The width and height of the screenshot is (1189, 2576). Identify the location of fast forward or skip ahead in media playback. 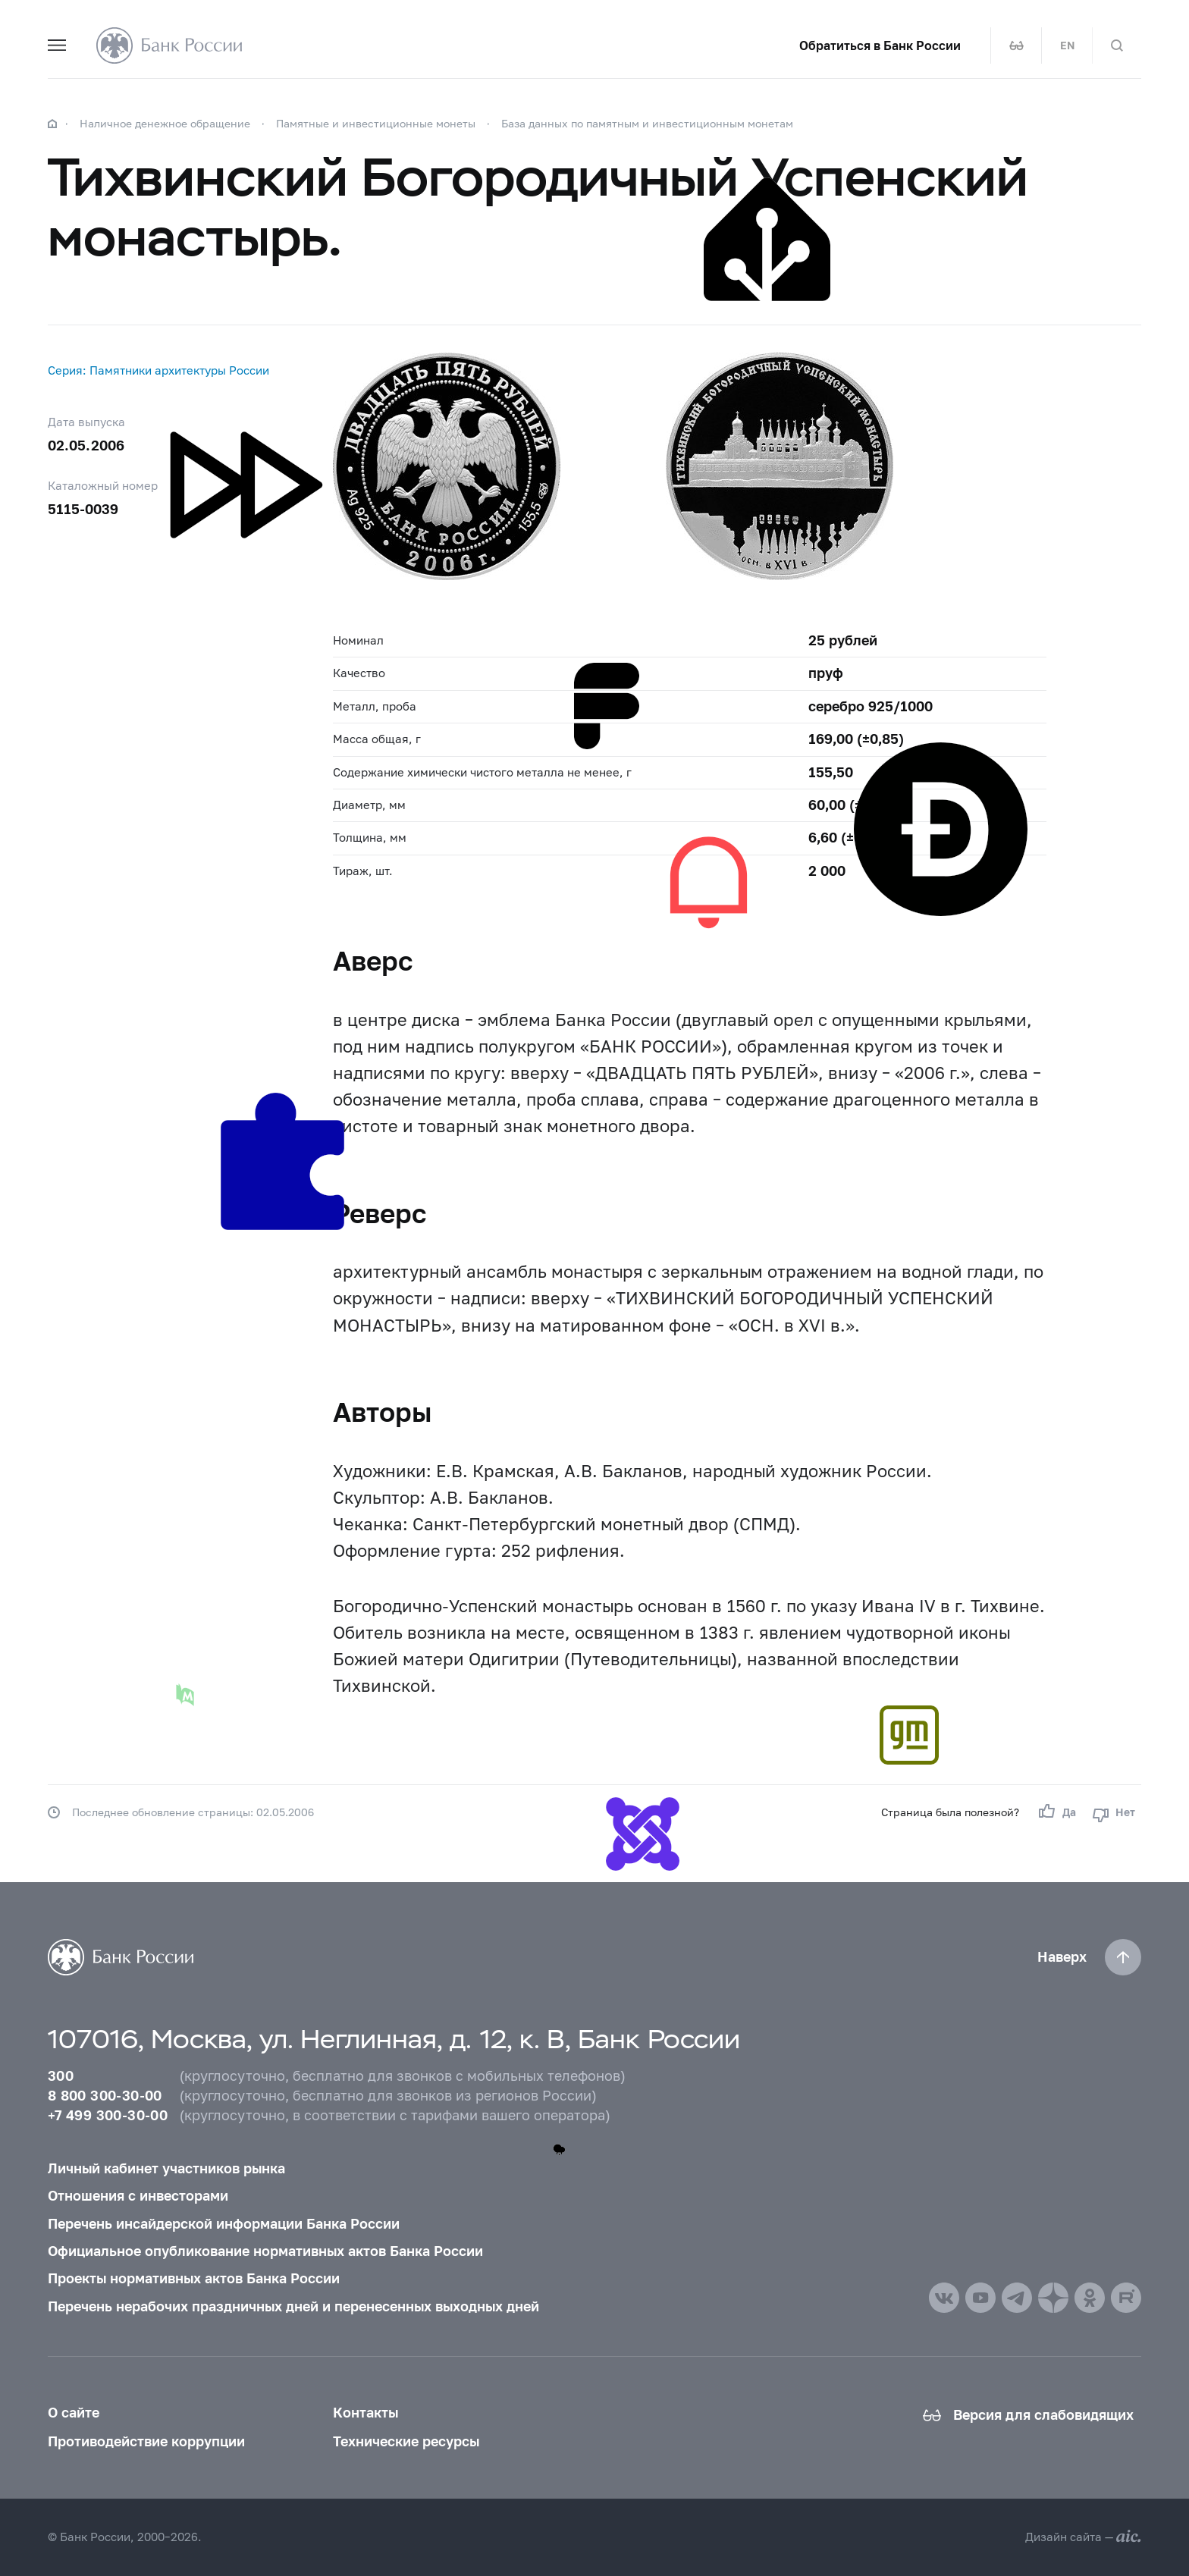
(240, 485).